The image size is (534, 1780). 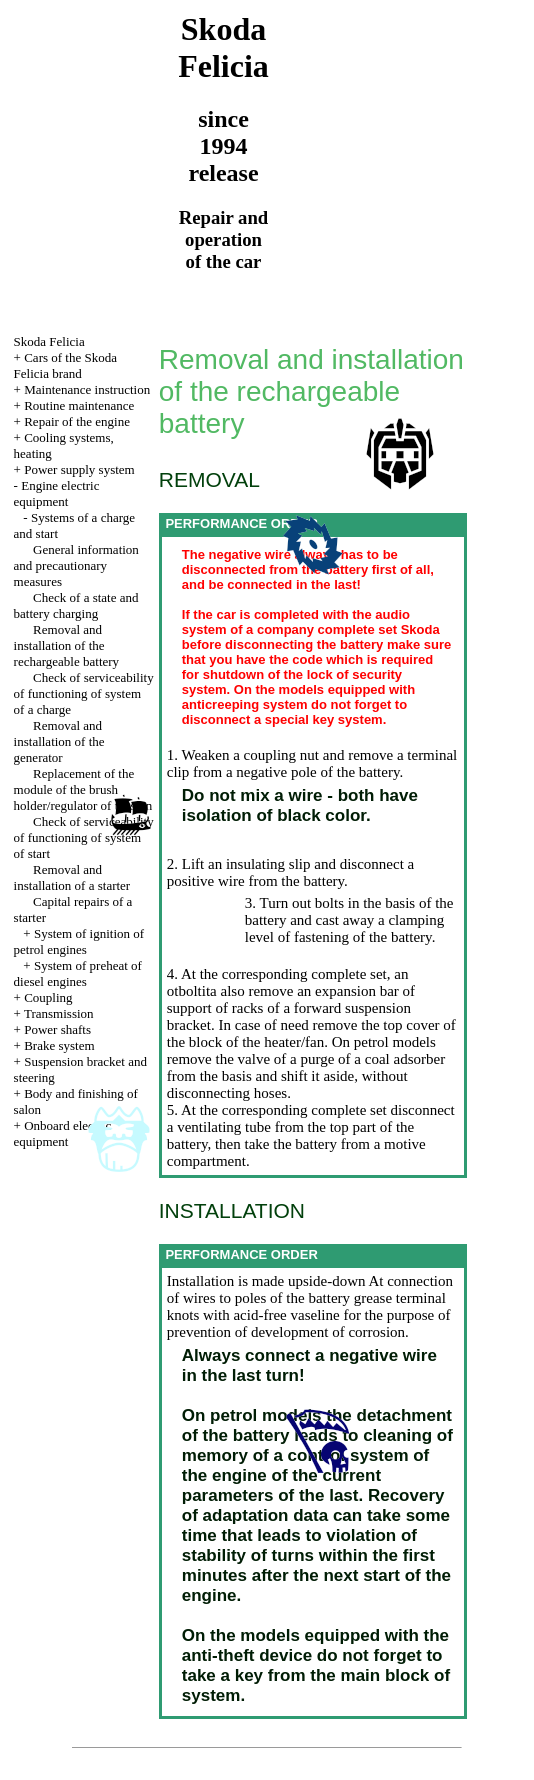 I want to click on craft or upgrade saw-type weapons, so click(x=313, y=545).